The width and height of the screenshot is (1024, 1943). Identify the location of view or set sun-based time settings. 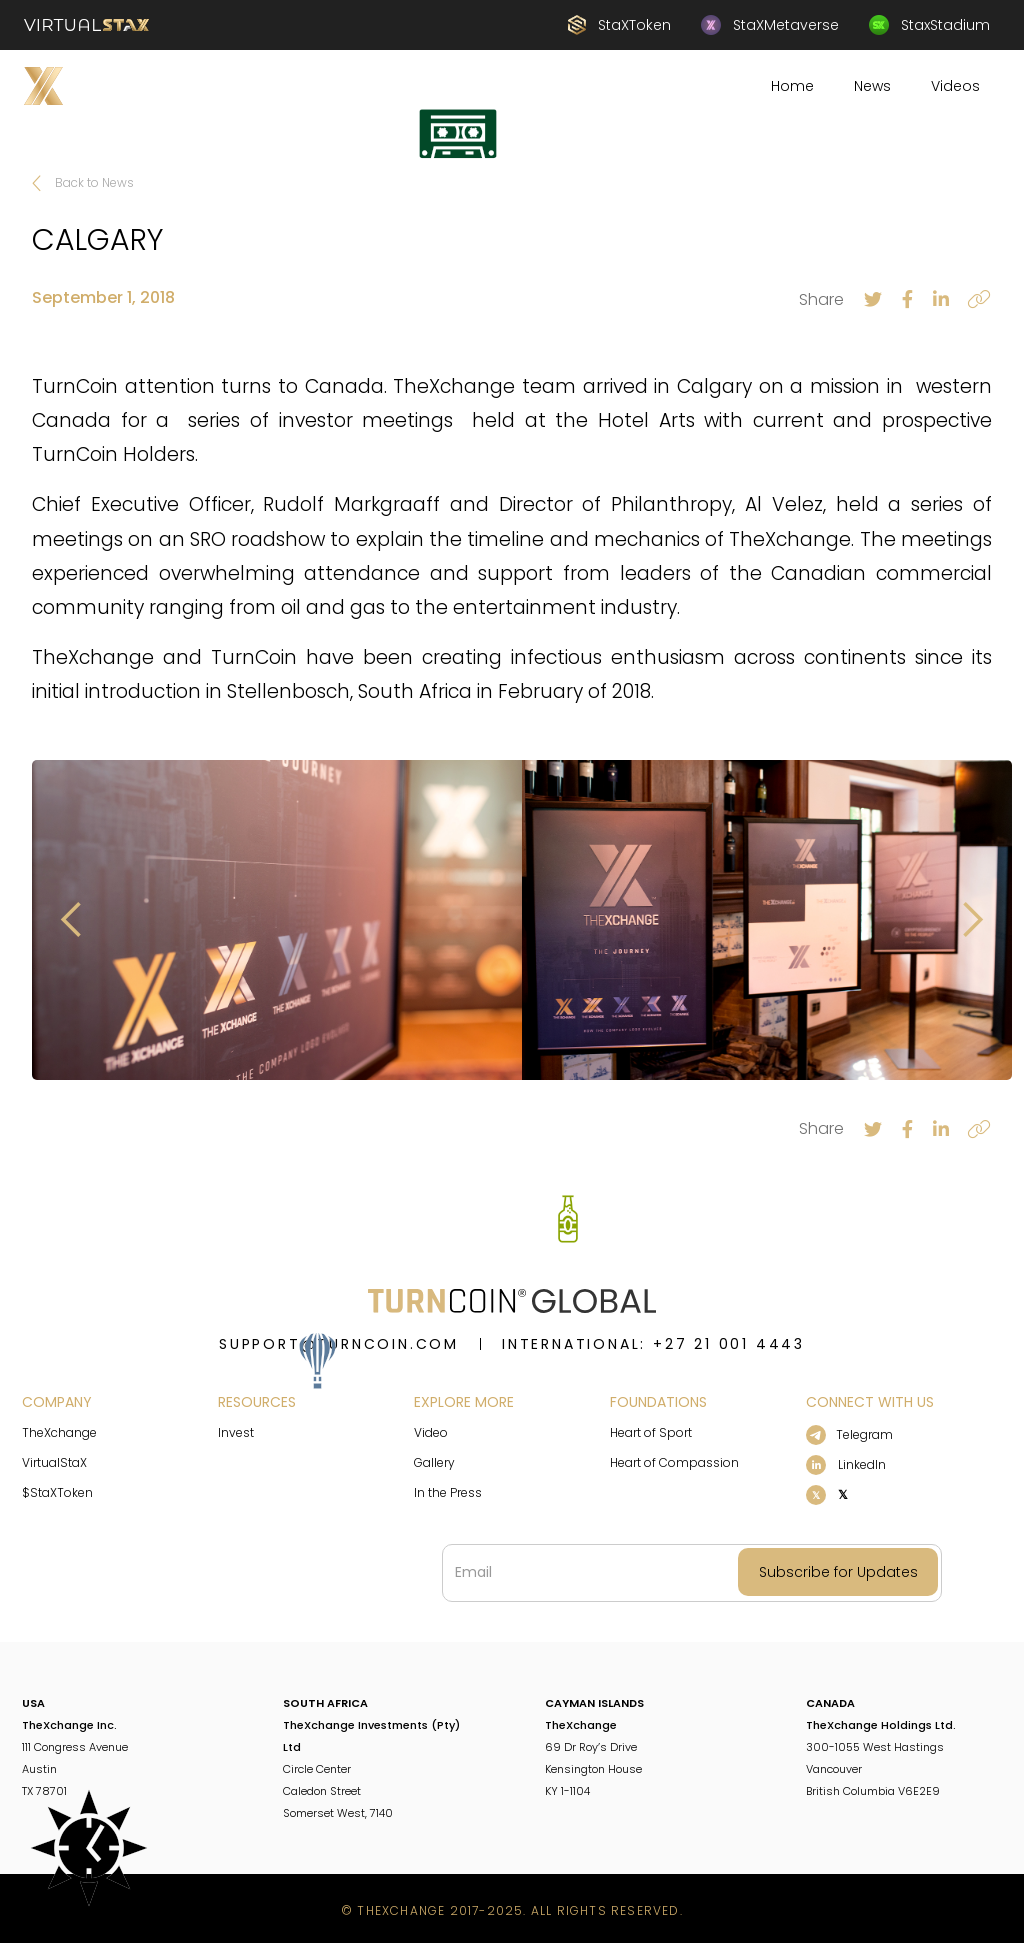
(89, 1848).